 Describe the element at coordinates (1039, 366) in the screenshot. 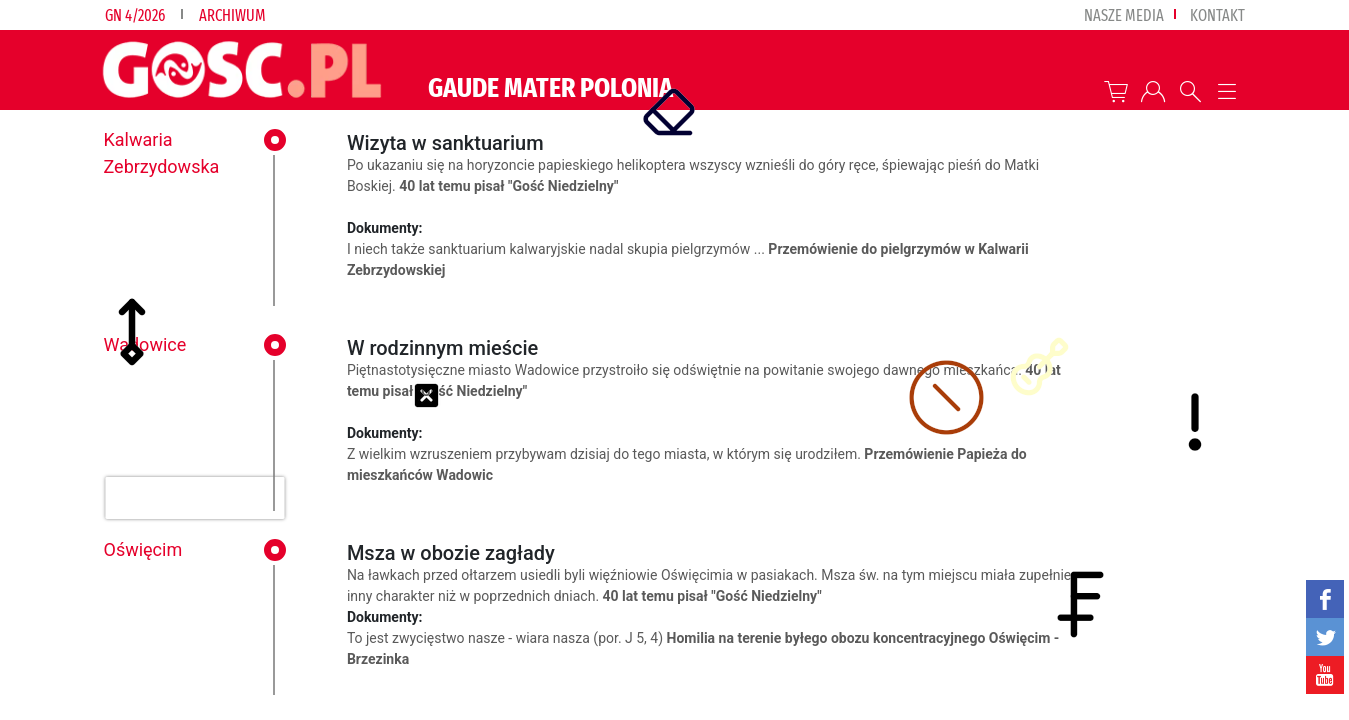

I see `access music or instrument settings` at that location.